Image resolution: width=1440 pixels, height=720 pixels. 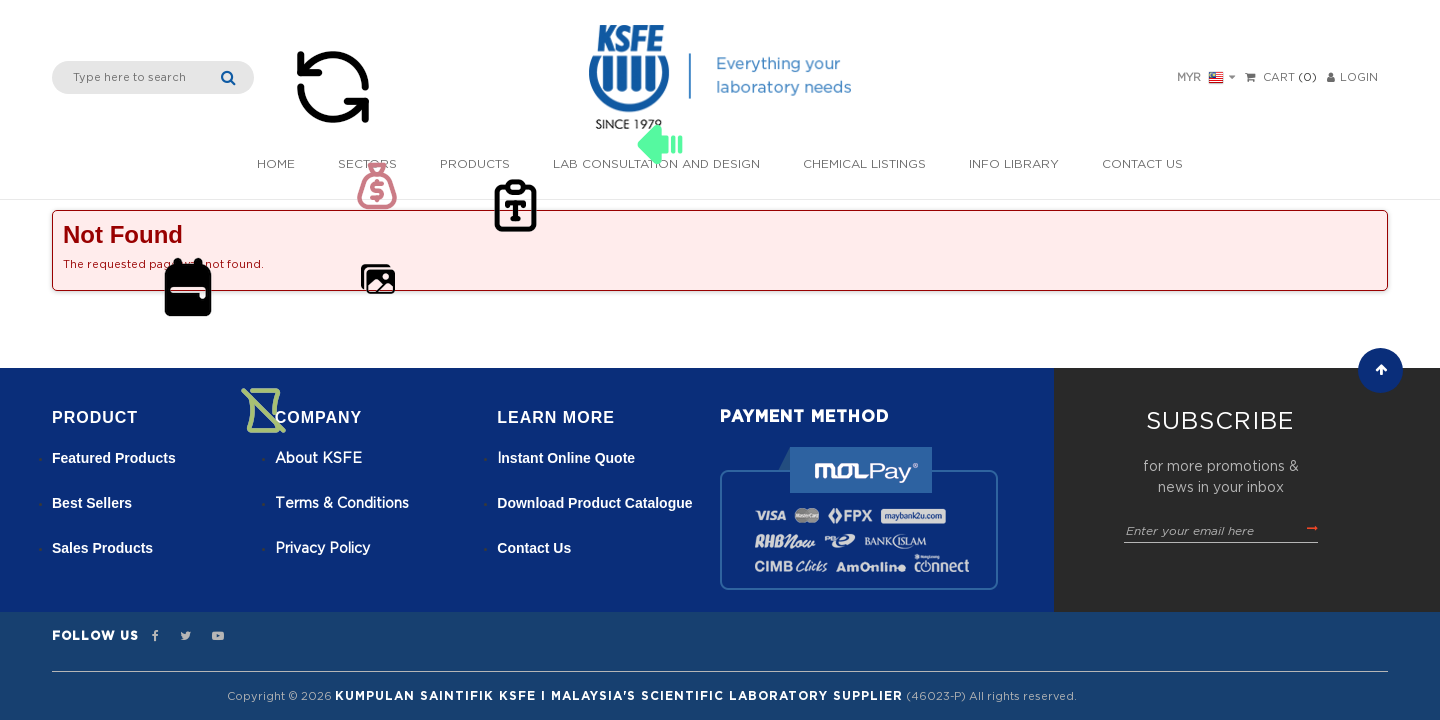 I want to click on disable vertical panorama mode, so click(x=263, y=410).